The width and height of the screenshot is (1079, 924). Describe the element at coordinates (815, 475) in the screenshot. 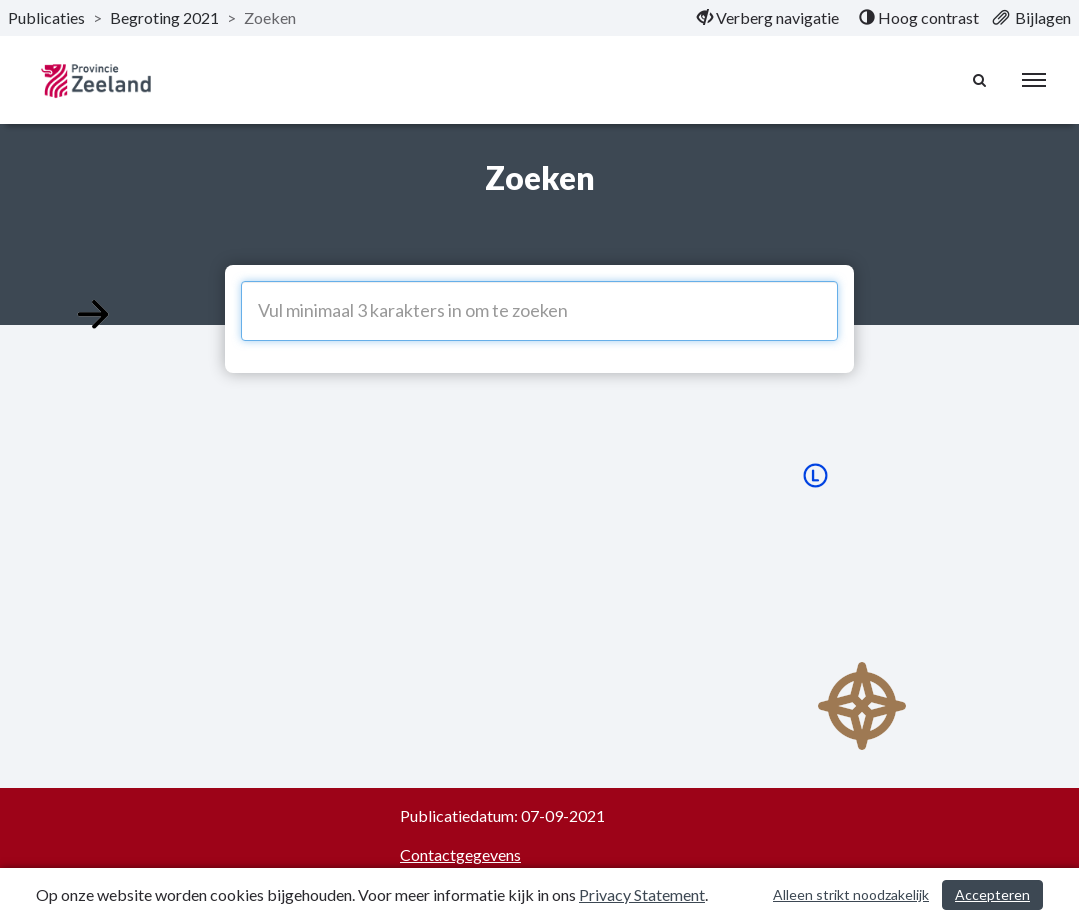

I see `indicates a "large" size option` at that location.